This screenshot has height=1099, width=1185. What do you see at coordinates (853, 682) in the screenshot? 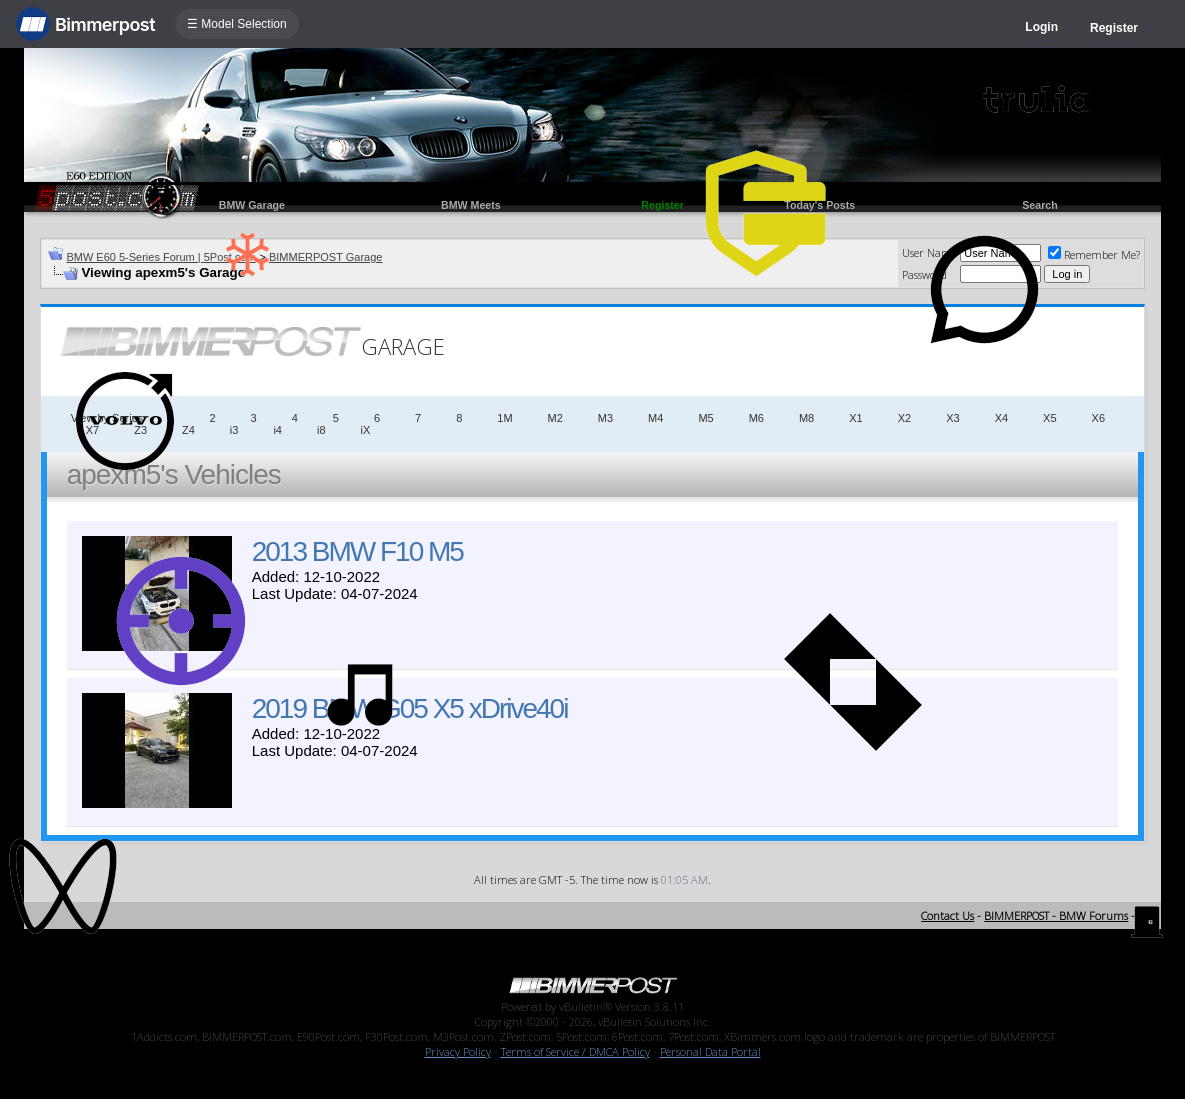
I see `ktor framework logo` at bounding box center [853, 682].